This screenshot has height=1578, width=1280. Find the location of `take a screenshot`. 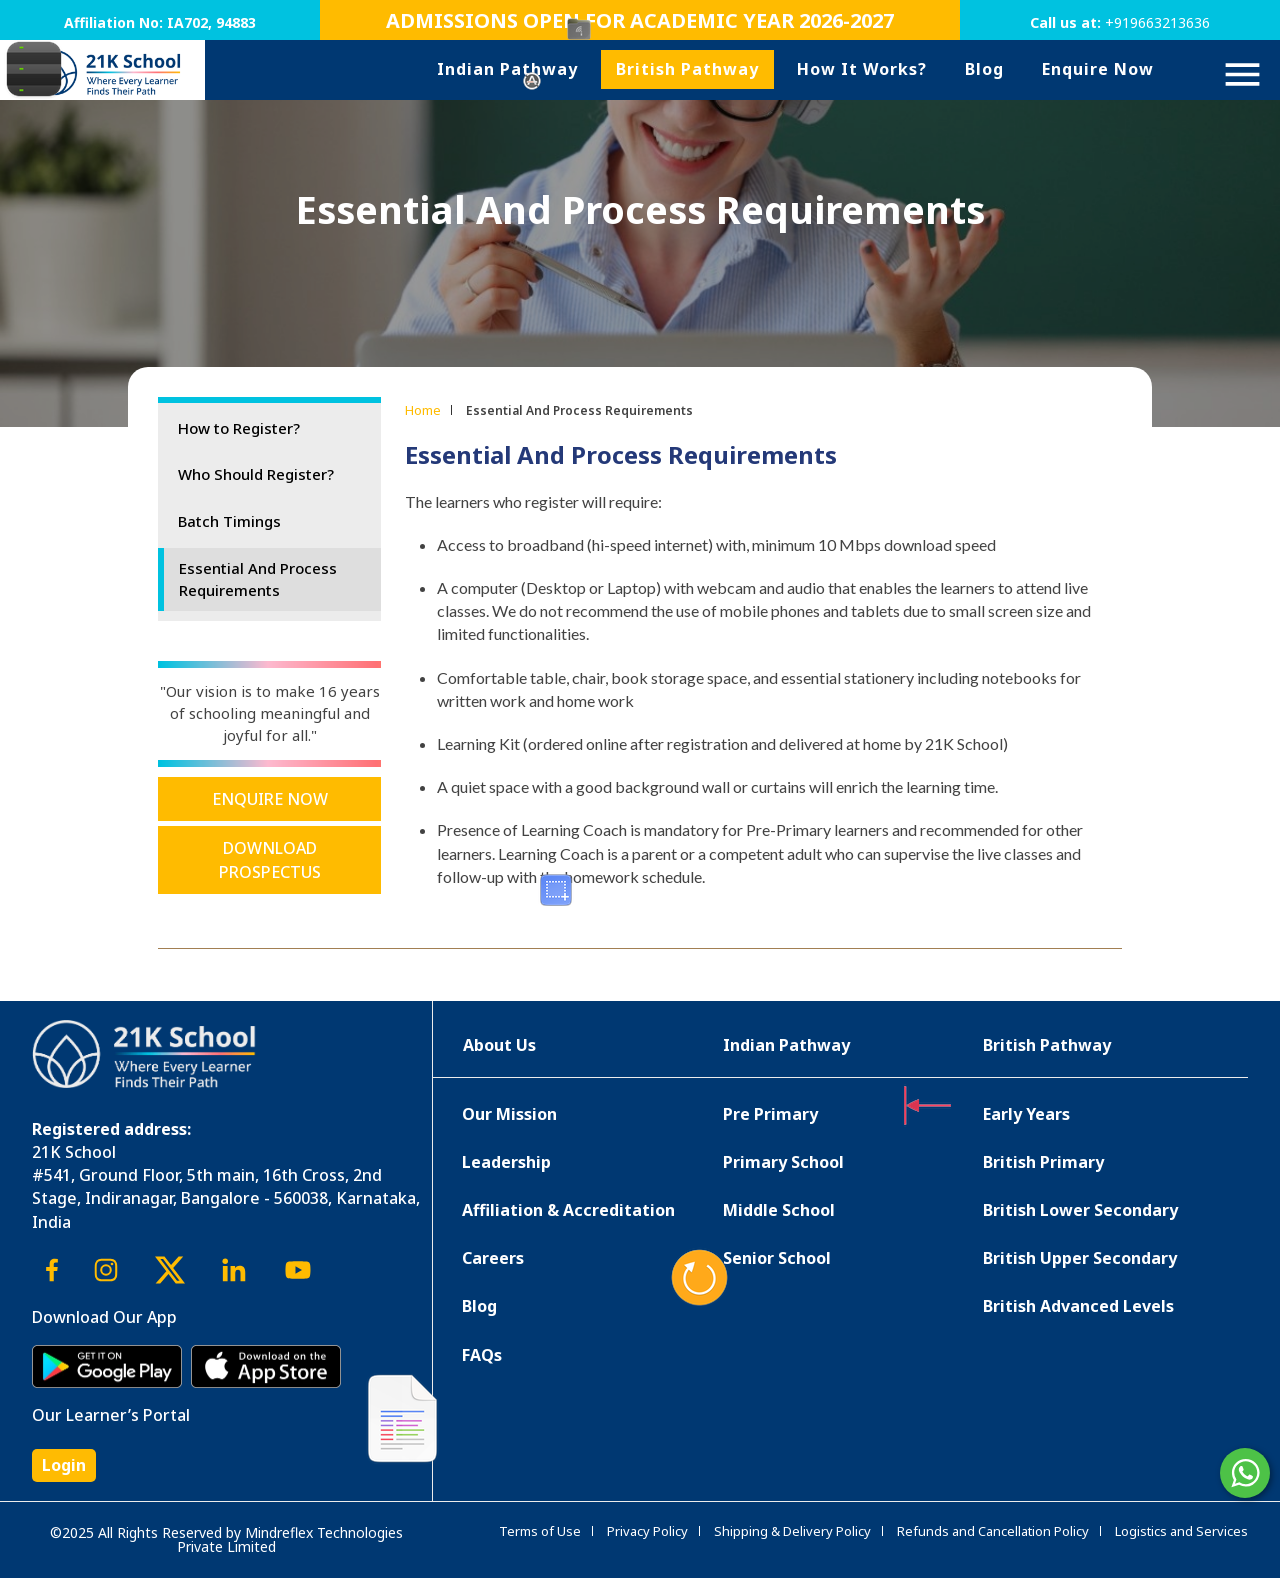

take a screenshot is located at coordinates (556, 890).